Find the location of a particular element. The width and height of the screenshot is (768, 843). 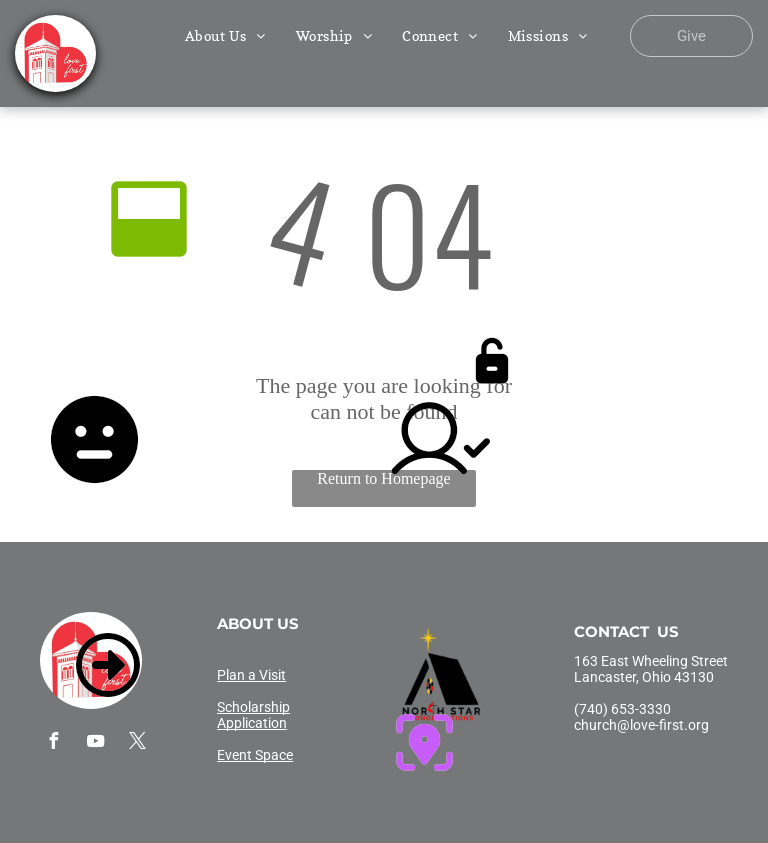

toggle bottom panel visibility is located at coordinates (149, 219).